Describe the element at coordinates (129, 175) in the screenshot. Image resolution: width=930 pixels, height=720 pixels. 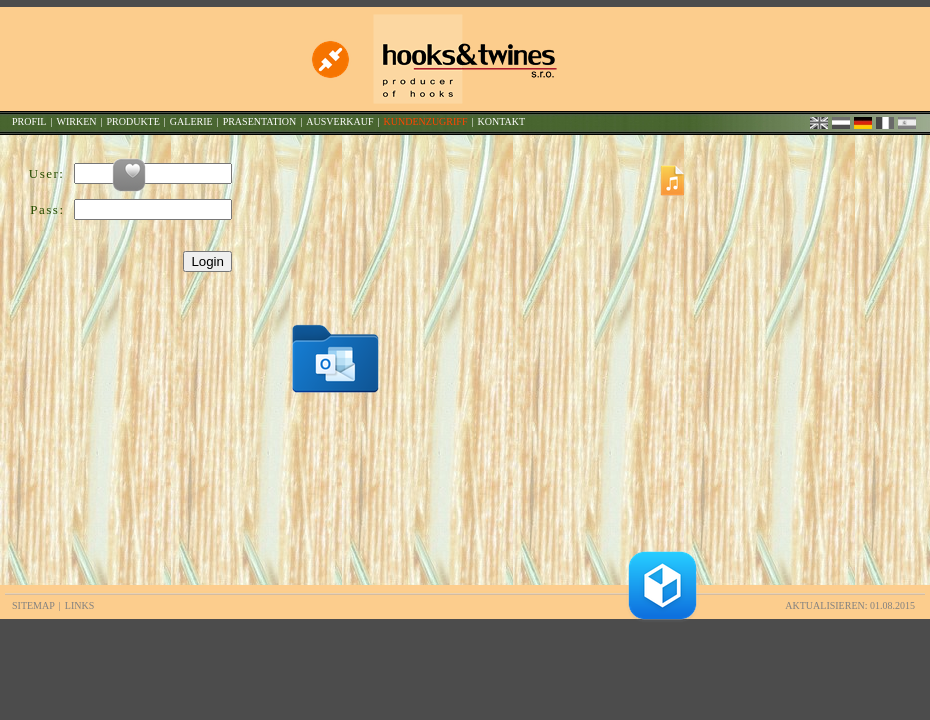
I see `open the Health app` at that location.